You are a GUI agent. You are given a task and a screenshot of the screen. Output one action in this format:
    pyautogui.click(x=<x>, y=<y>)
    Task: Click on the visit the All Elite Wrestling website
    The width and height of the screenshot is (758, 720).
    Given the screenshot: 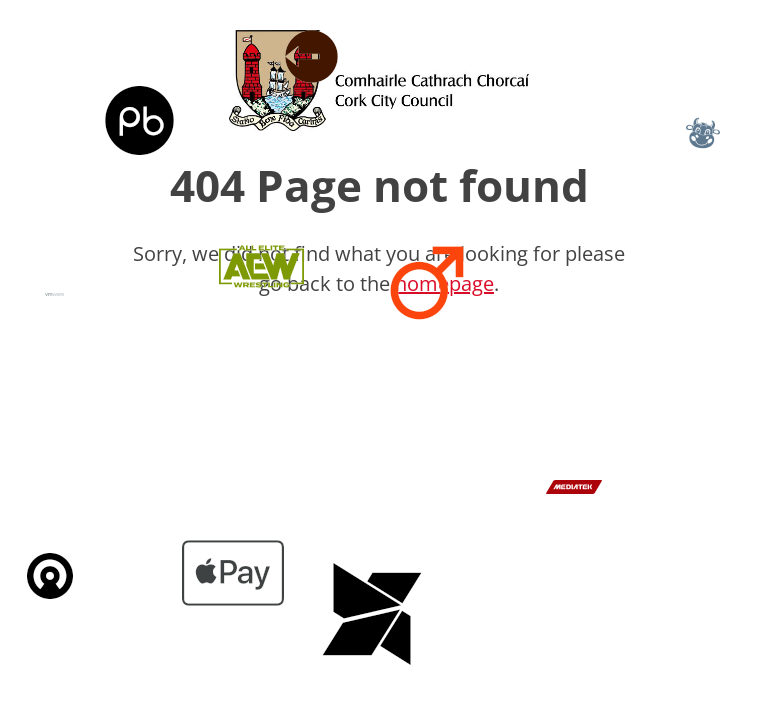 What is the action you would take?
    pyautogui.click(x=261, y=266)
    